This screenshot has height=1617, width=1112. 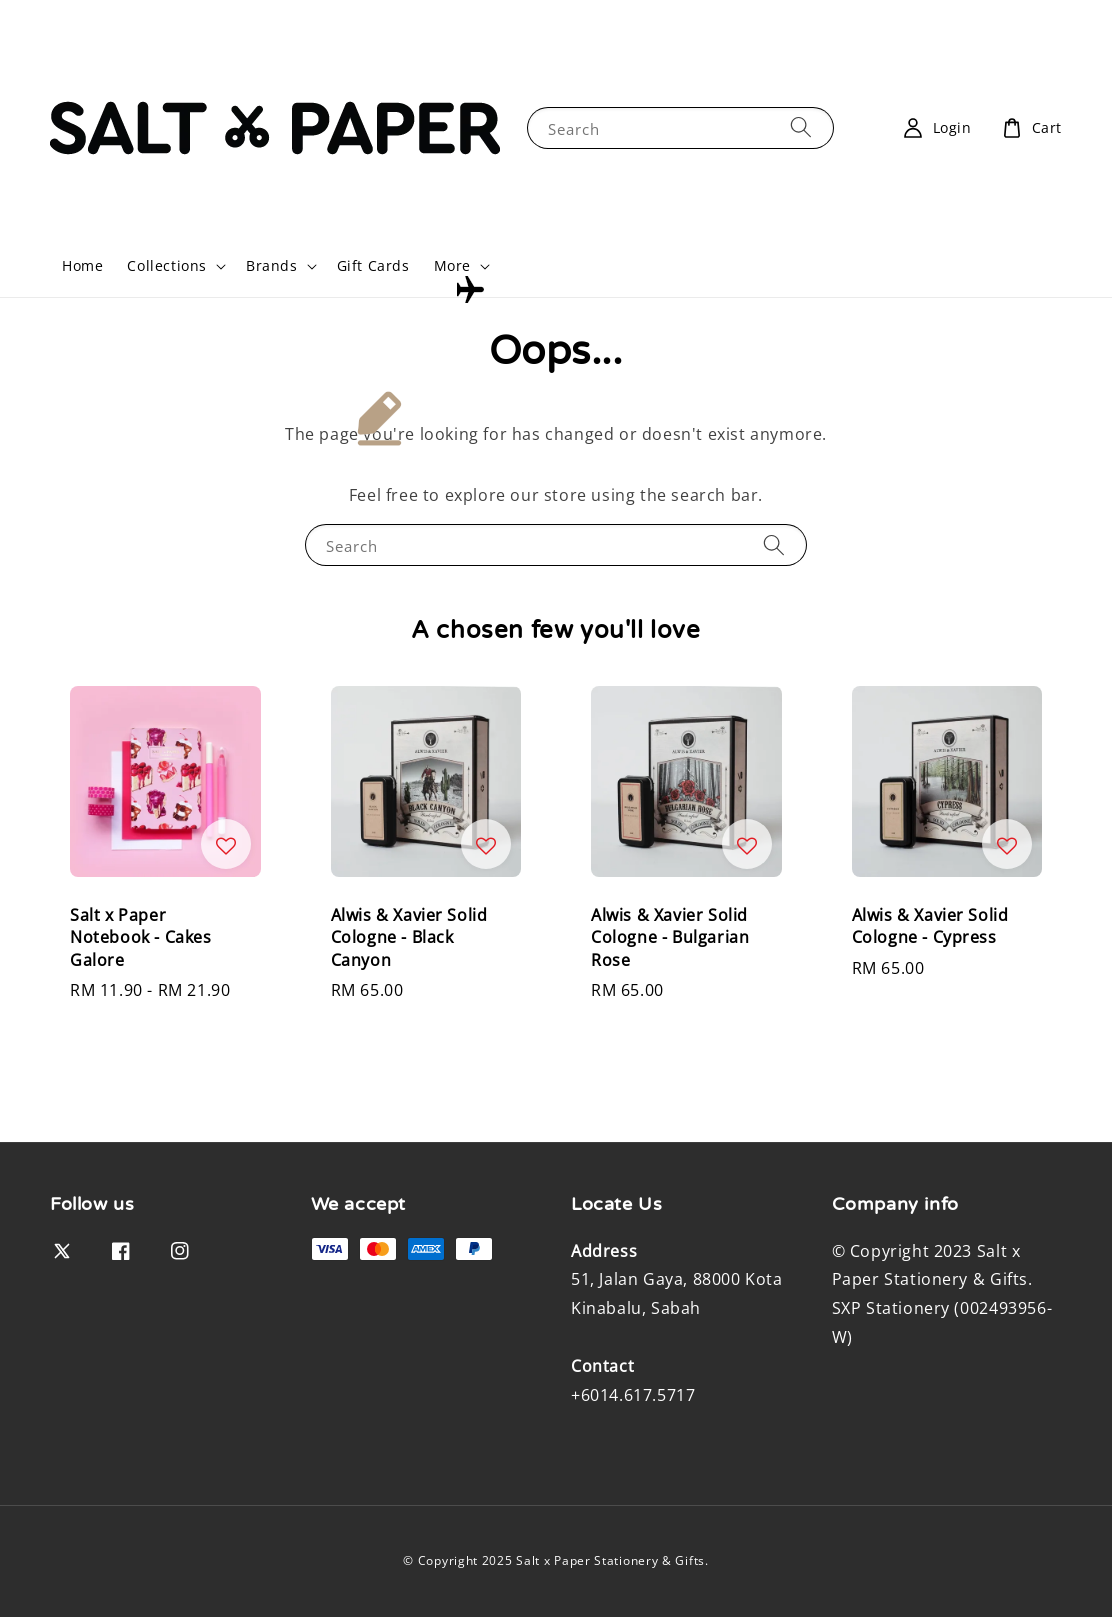 What do you see at coordinates (379, 418) in the screenshot?
I see `edit content or text` at bounding box center [379, 418].